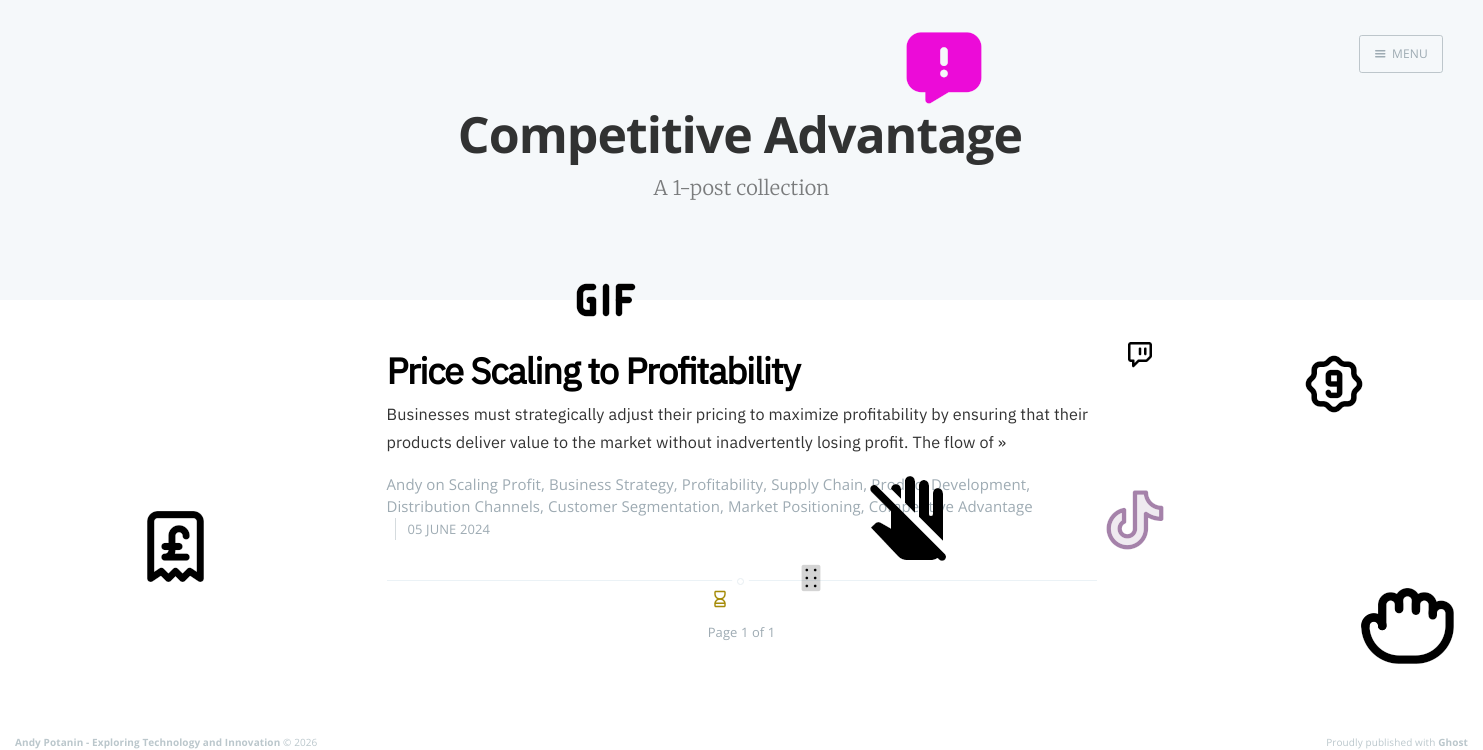 The width and height of the screenshot is (1483, 750). I want to click on open twitch app or website, so click(1140, 354).